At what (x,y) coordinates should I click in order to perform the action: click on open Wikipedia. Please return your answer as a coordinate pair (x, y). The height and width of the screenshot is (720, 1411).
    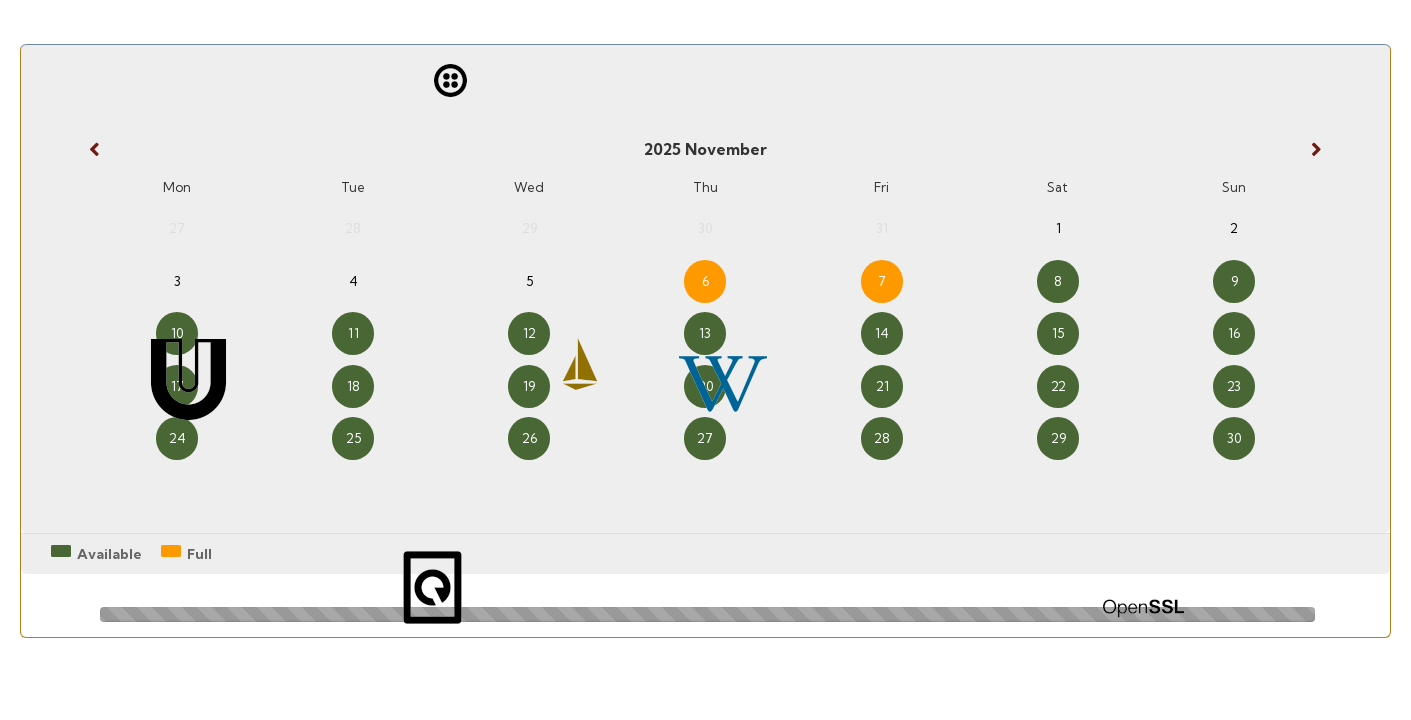
    Looking at the image, I should click on (723, 384).